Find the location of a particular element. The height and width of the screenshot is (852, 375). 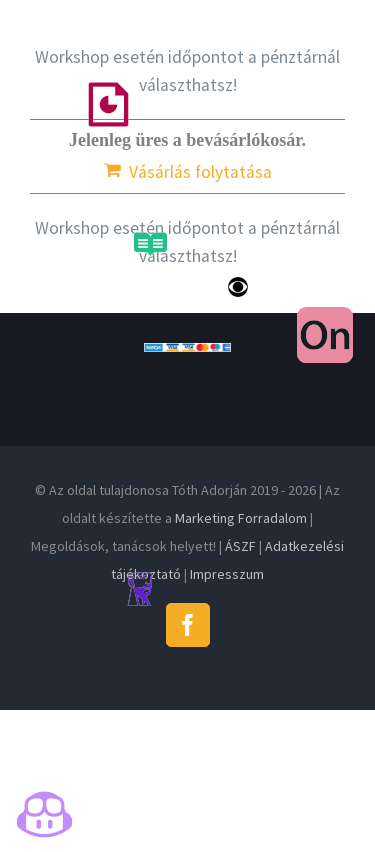

view document with chart data is located at coordinates (108, 104).